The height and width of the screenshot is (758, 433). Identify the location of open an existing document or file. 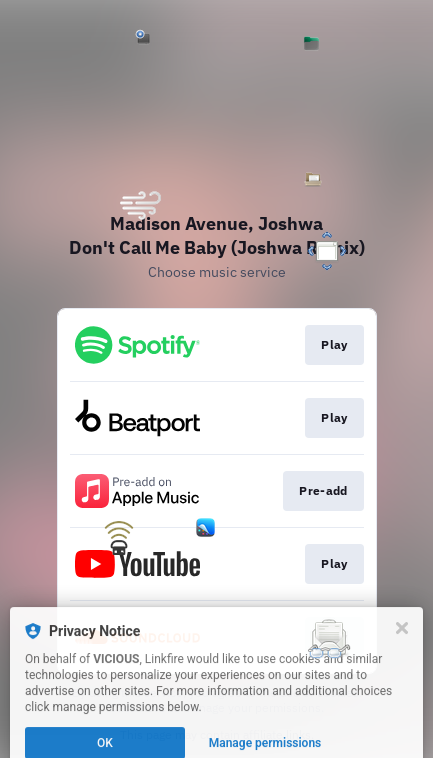
(313, 180).